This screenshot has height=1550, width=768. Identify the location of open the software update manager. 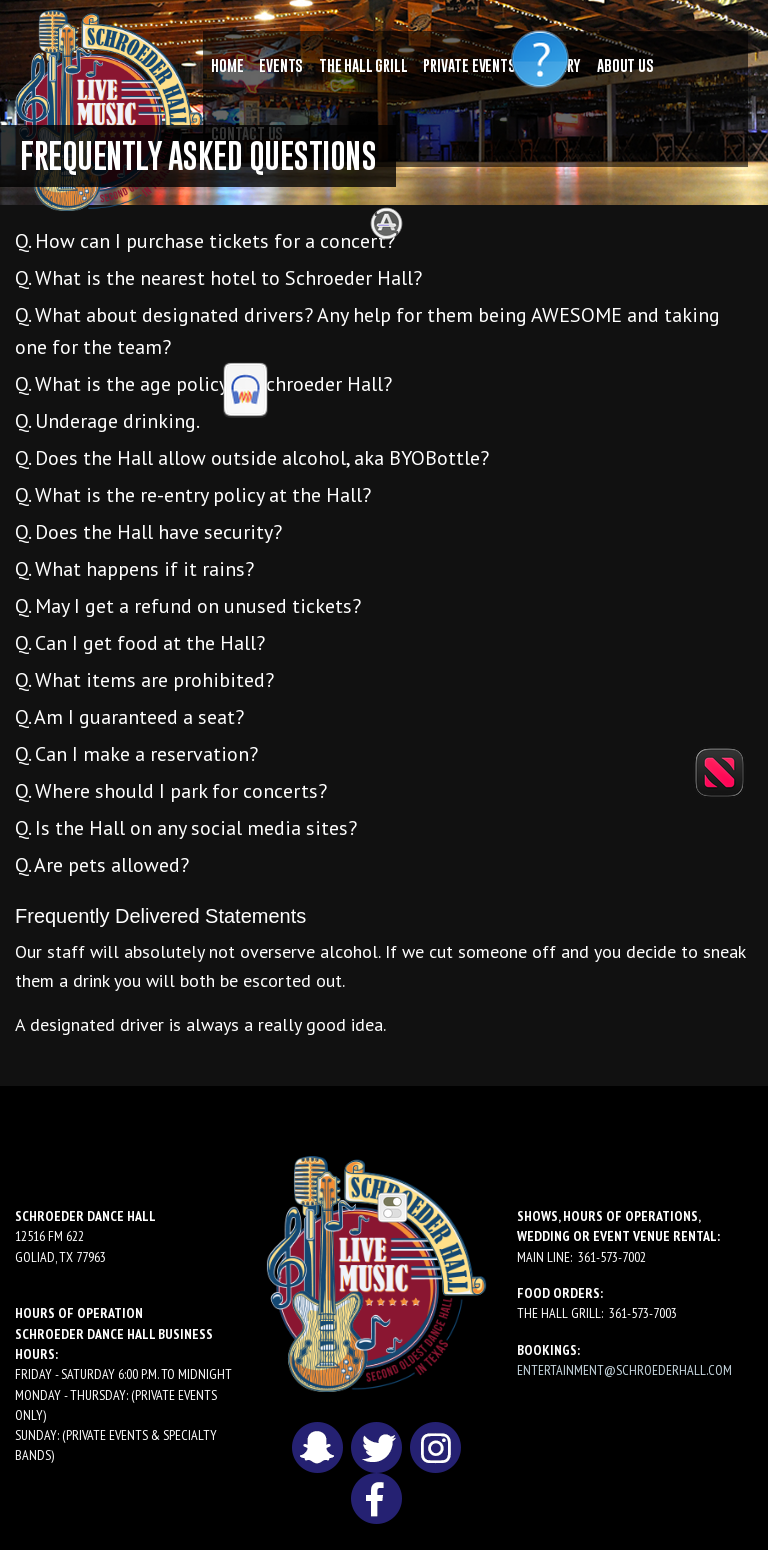
(386, 223).